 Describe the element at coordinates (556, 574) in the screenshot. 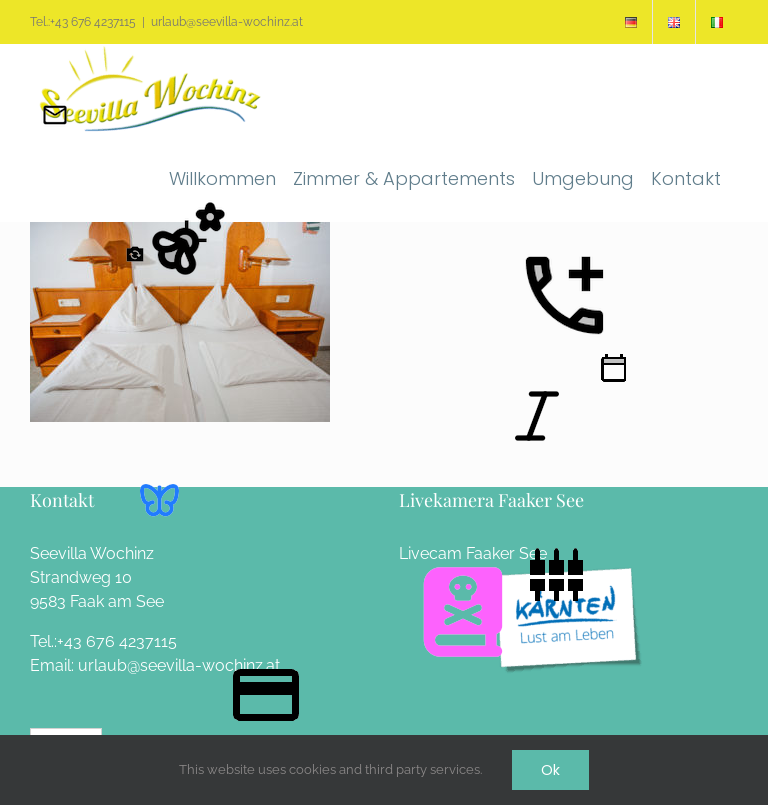

I see `configure audio or video input components` at that location.